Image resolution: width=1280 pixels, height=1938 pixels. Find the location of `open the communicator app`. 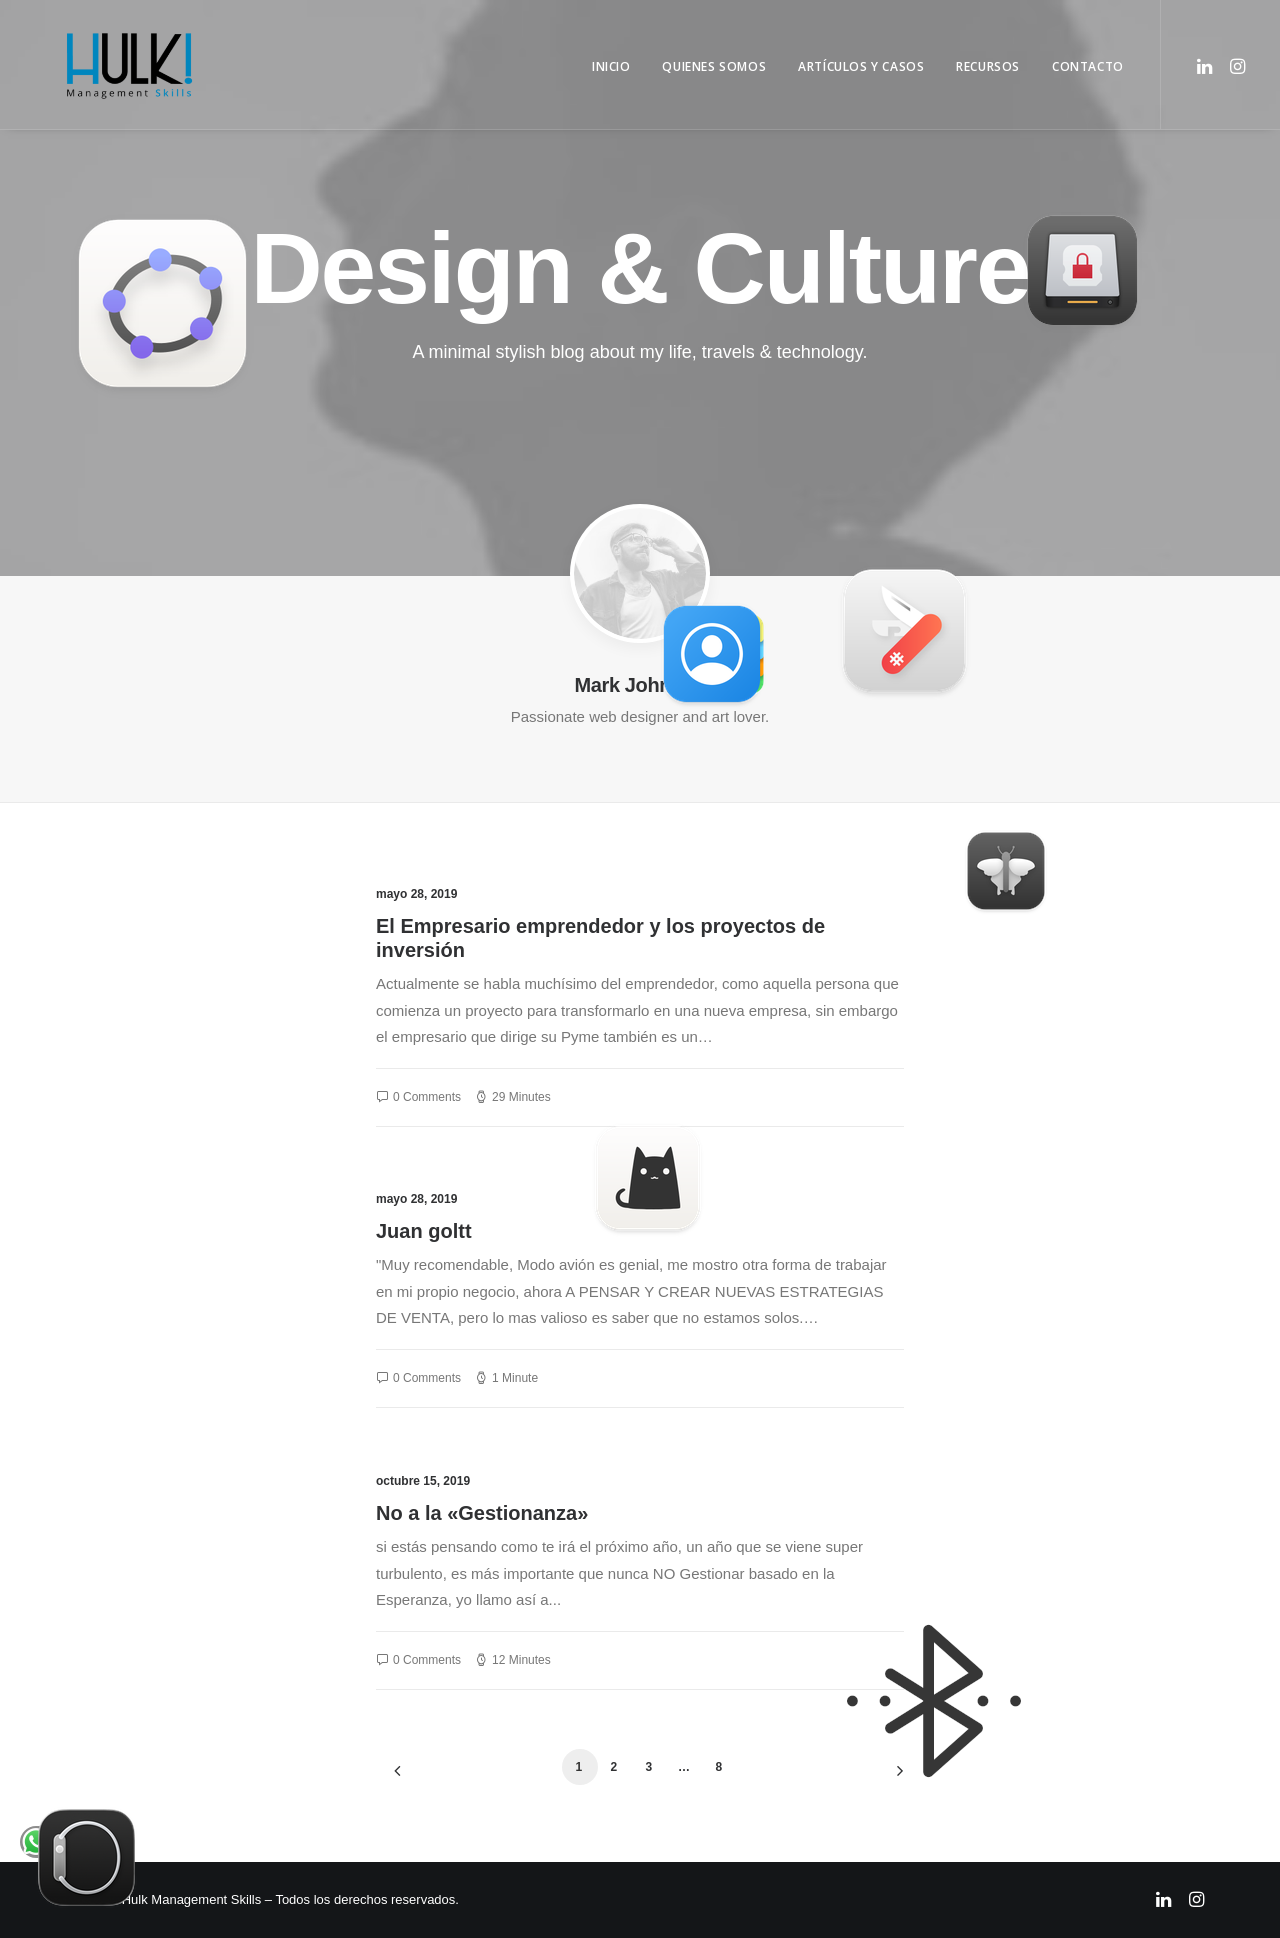

open the communicator app is located at coordinates (712, 654).